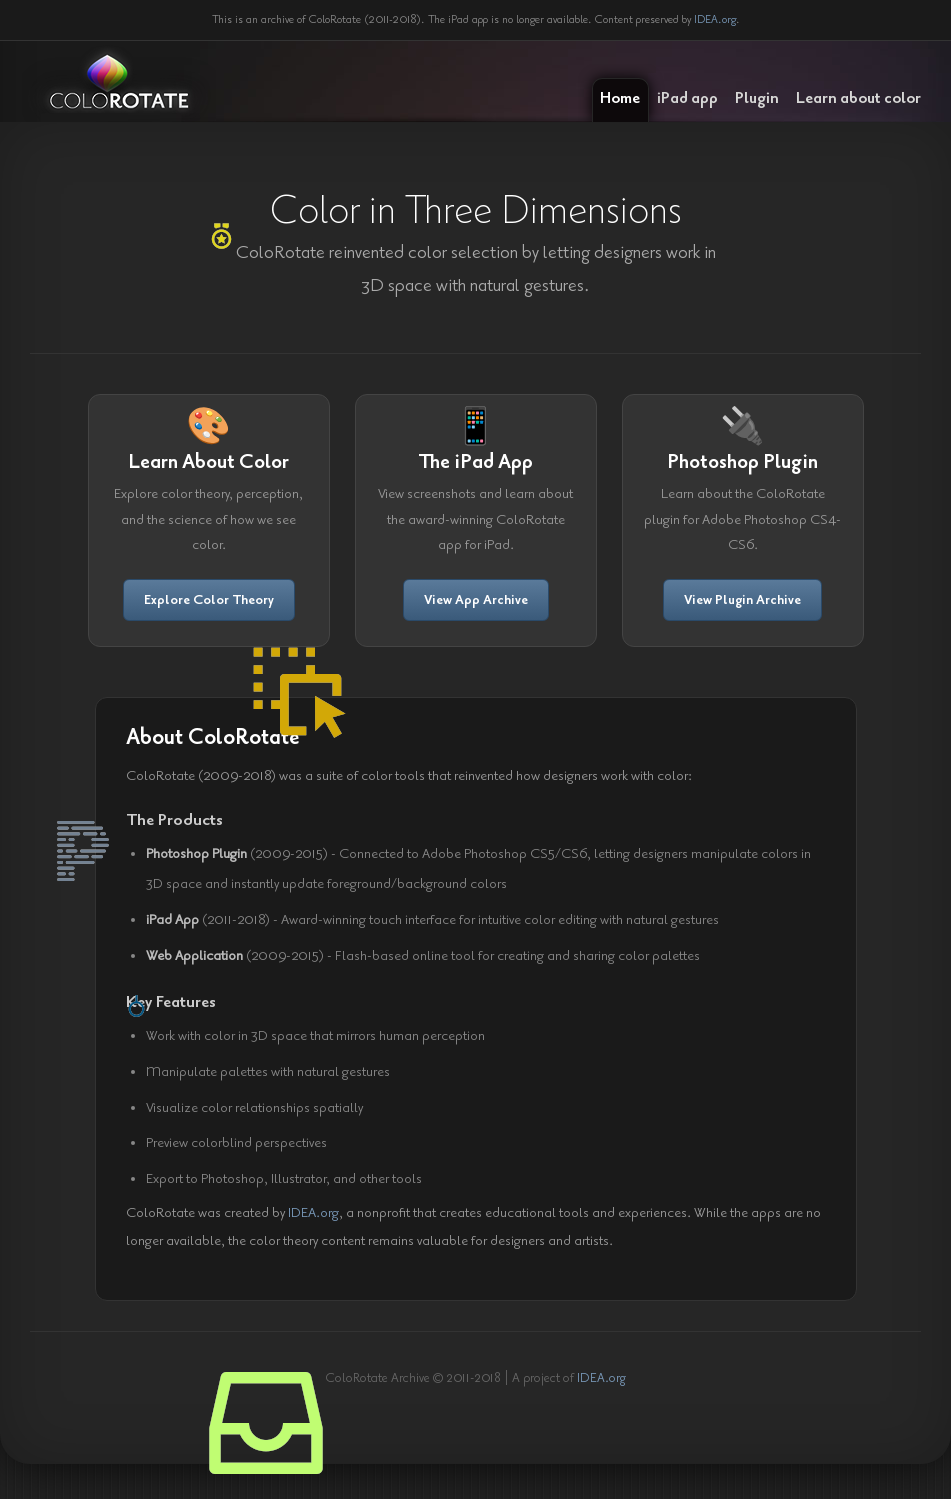 The height and width of the screenshot is (1499, 951). I want to click on prettier code formatter logo, so click(83, 851).